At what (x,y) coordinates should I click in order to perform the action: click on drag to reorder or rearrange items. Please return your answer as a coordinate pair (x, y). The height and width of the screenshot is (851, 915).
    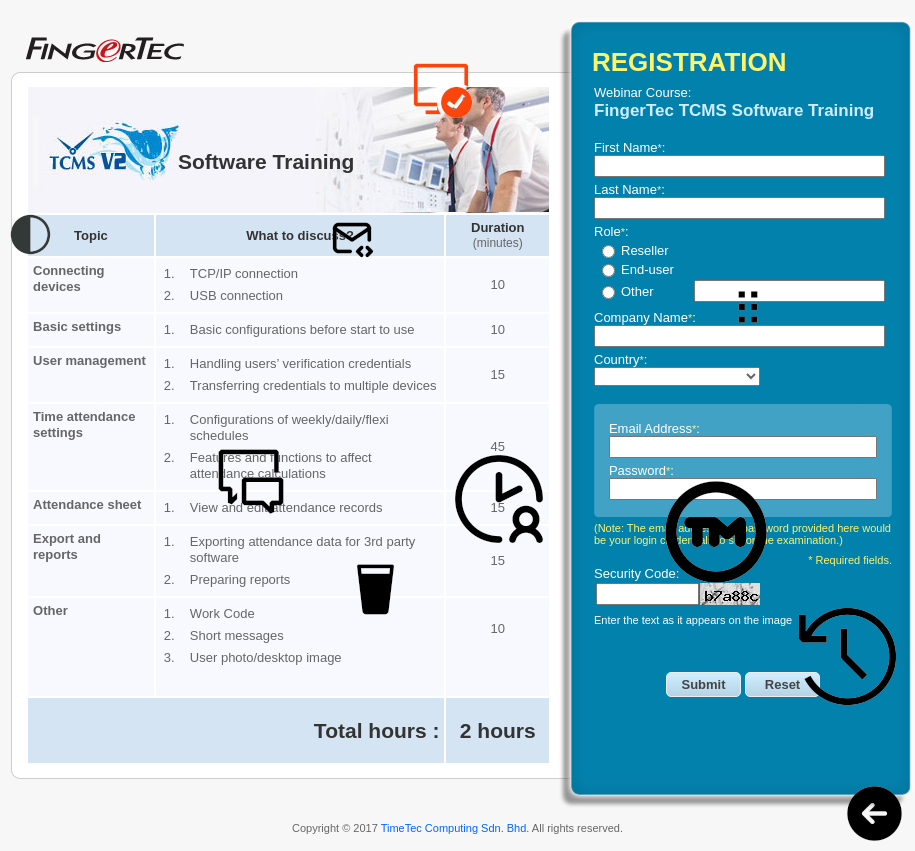
    Looking at the image, I should click on (748, 307).